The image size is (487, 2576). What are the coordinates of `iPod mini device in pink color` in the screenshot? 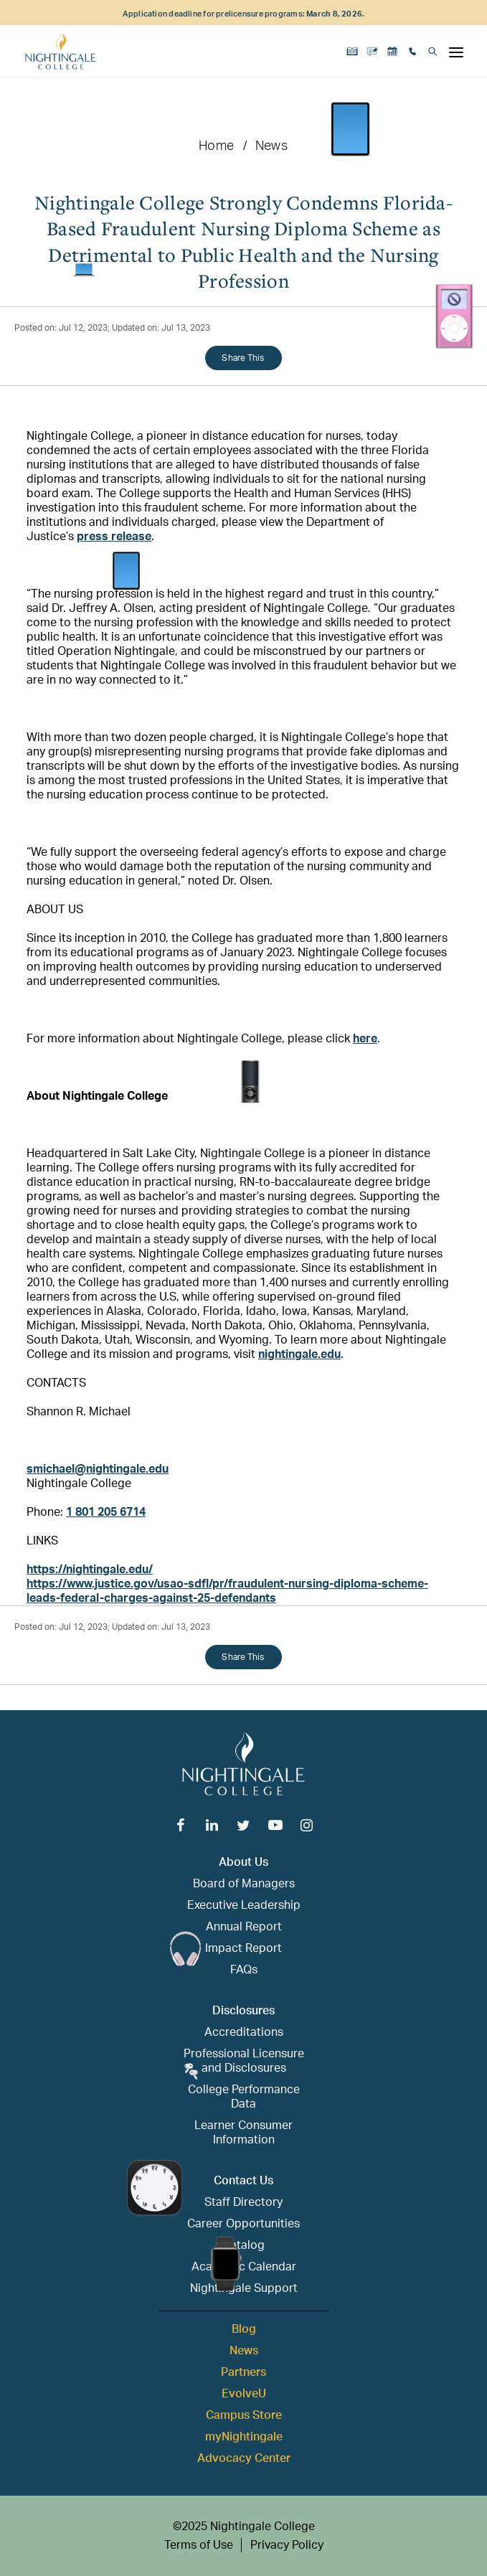 It's located at (453, 316).